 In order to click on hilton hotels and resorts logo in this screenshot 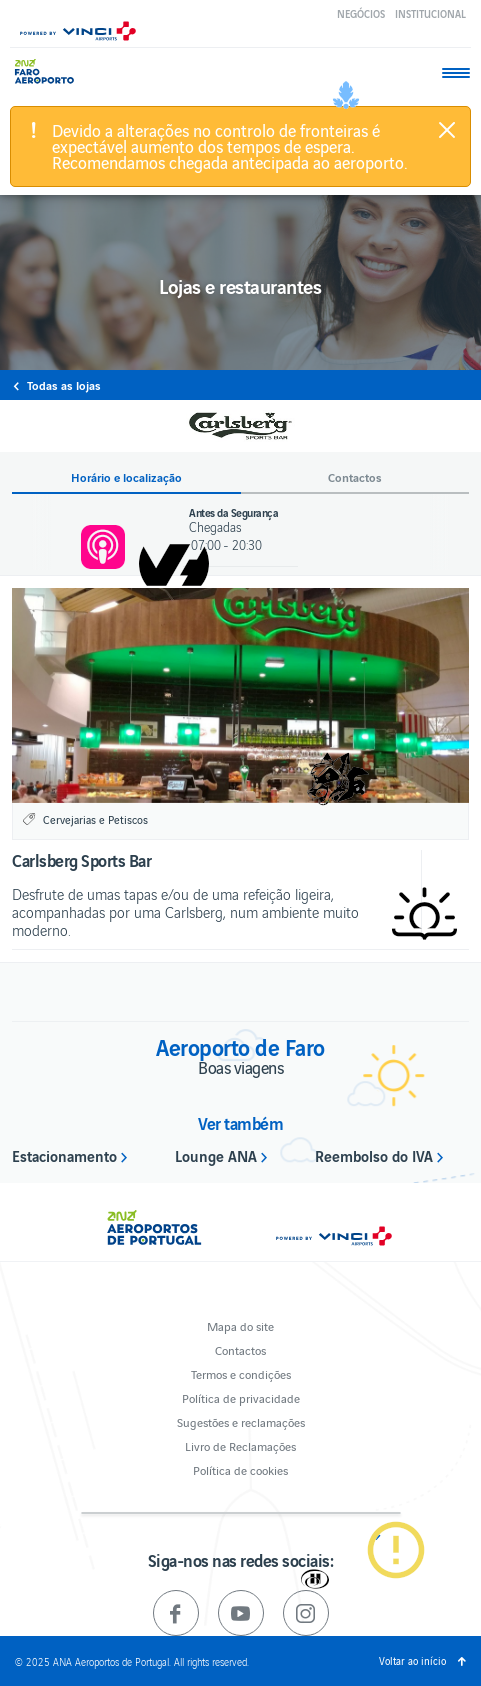, I will do `click(315, 1579)`.